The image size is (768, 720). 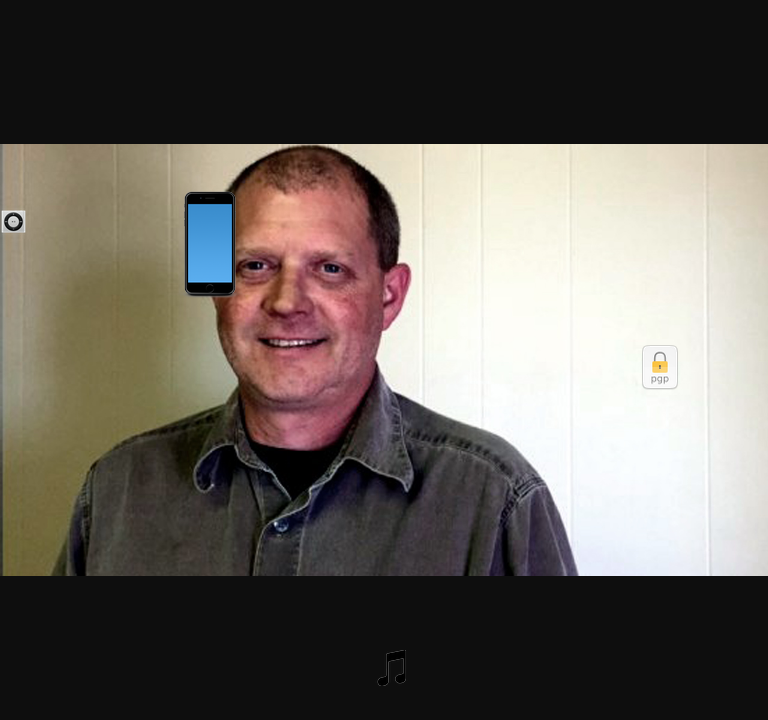 What do you see at coordinates (660, 367) in the screenshot?
I see `indicates a PGP-encrypted file` at bounding box center [660, 367].